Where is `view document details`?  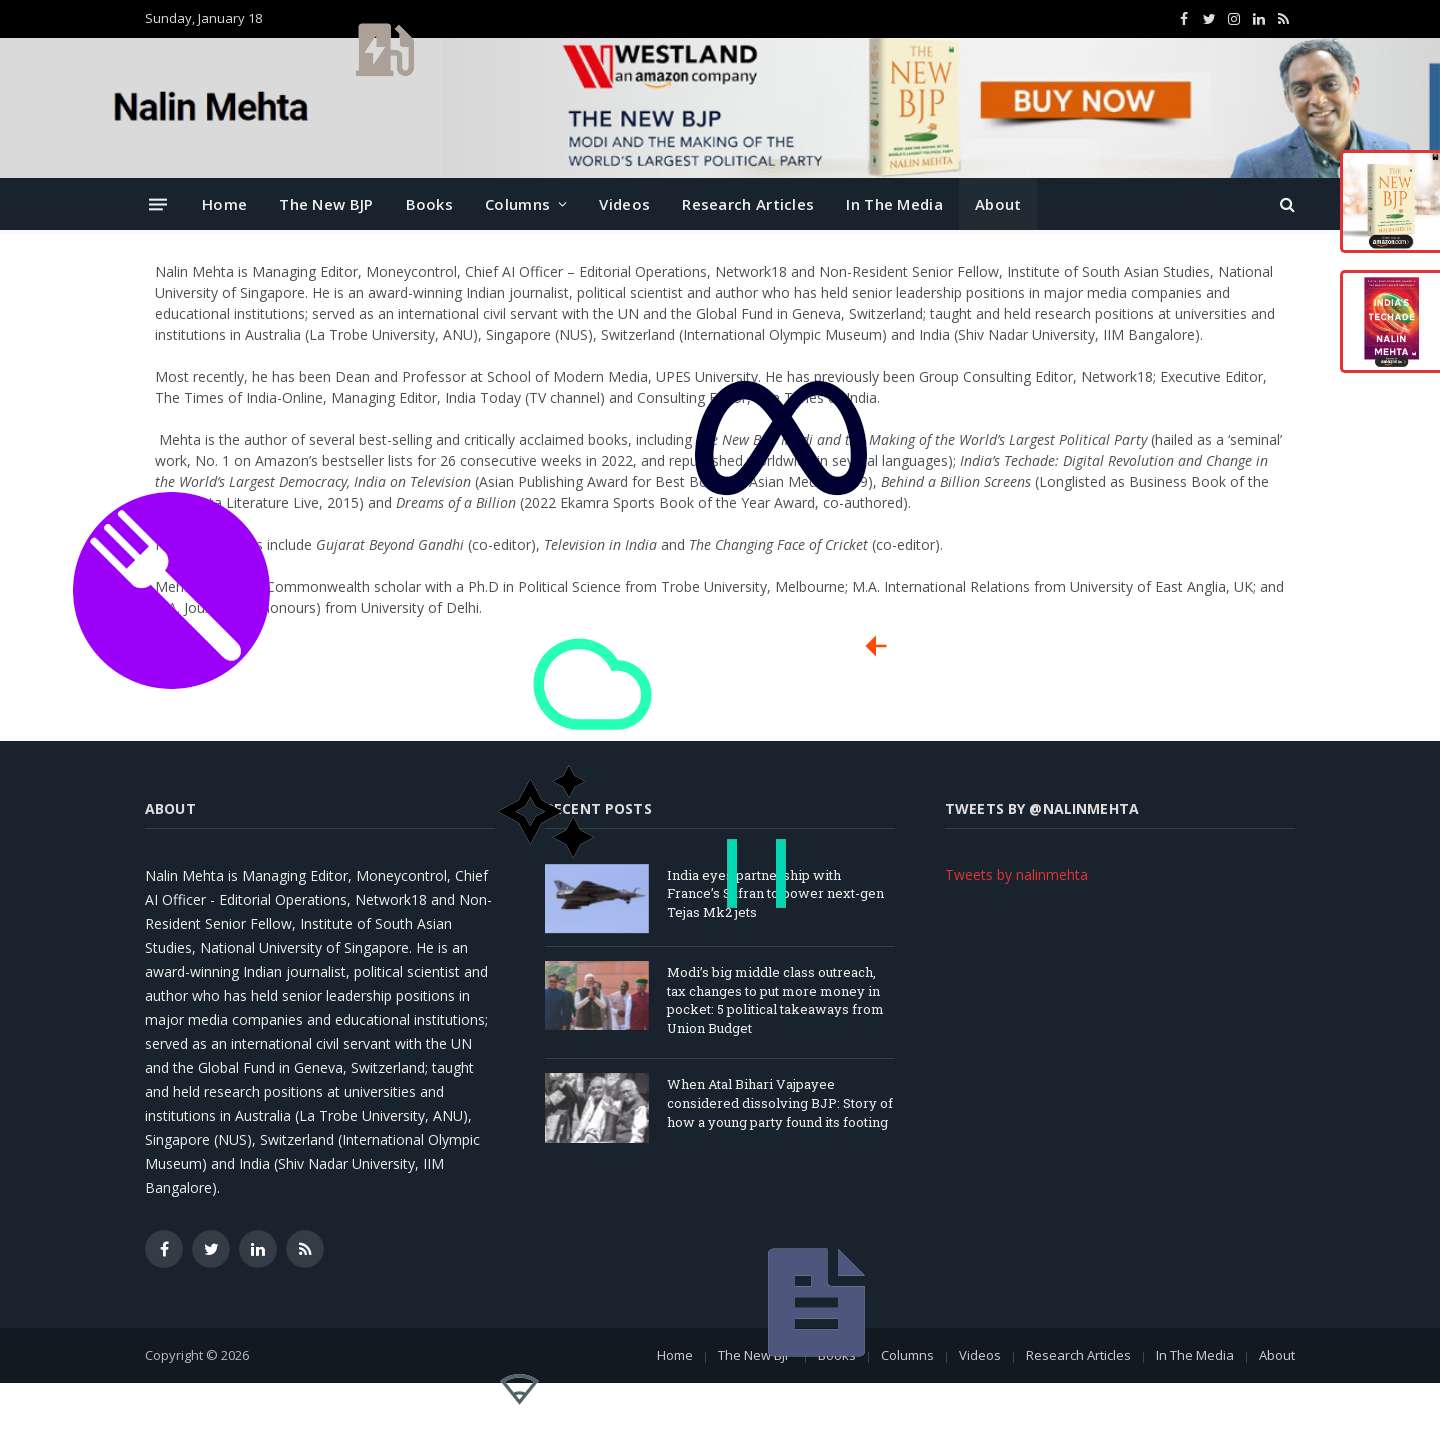
view document details is located at coordinates (816, 1302).